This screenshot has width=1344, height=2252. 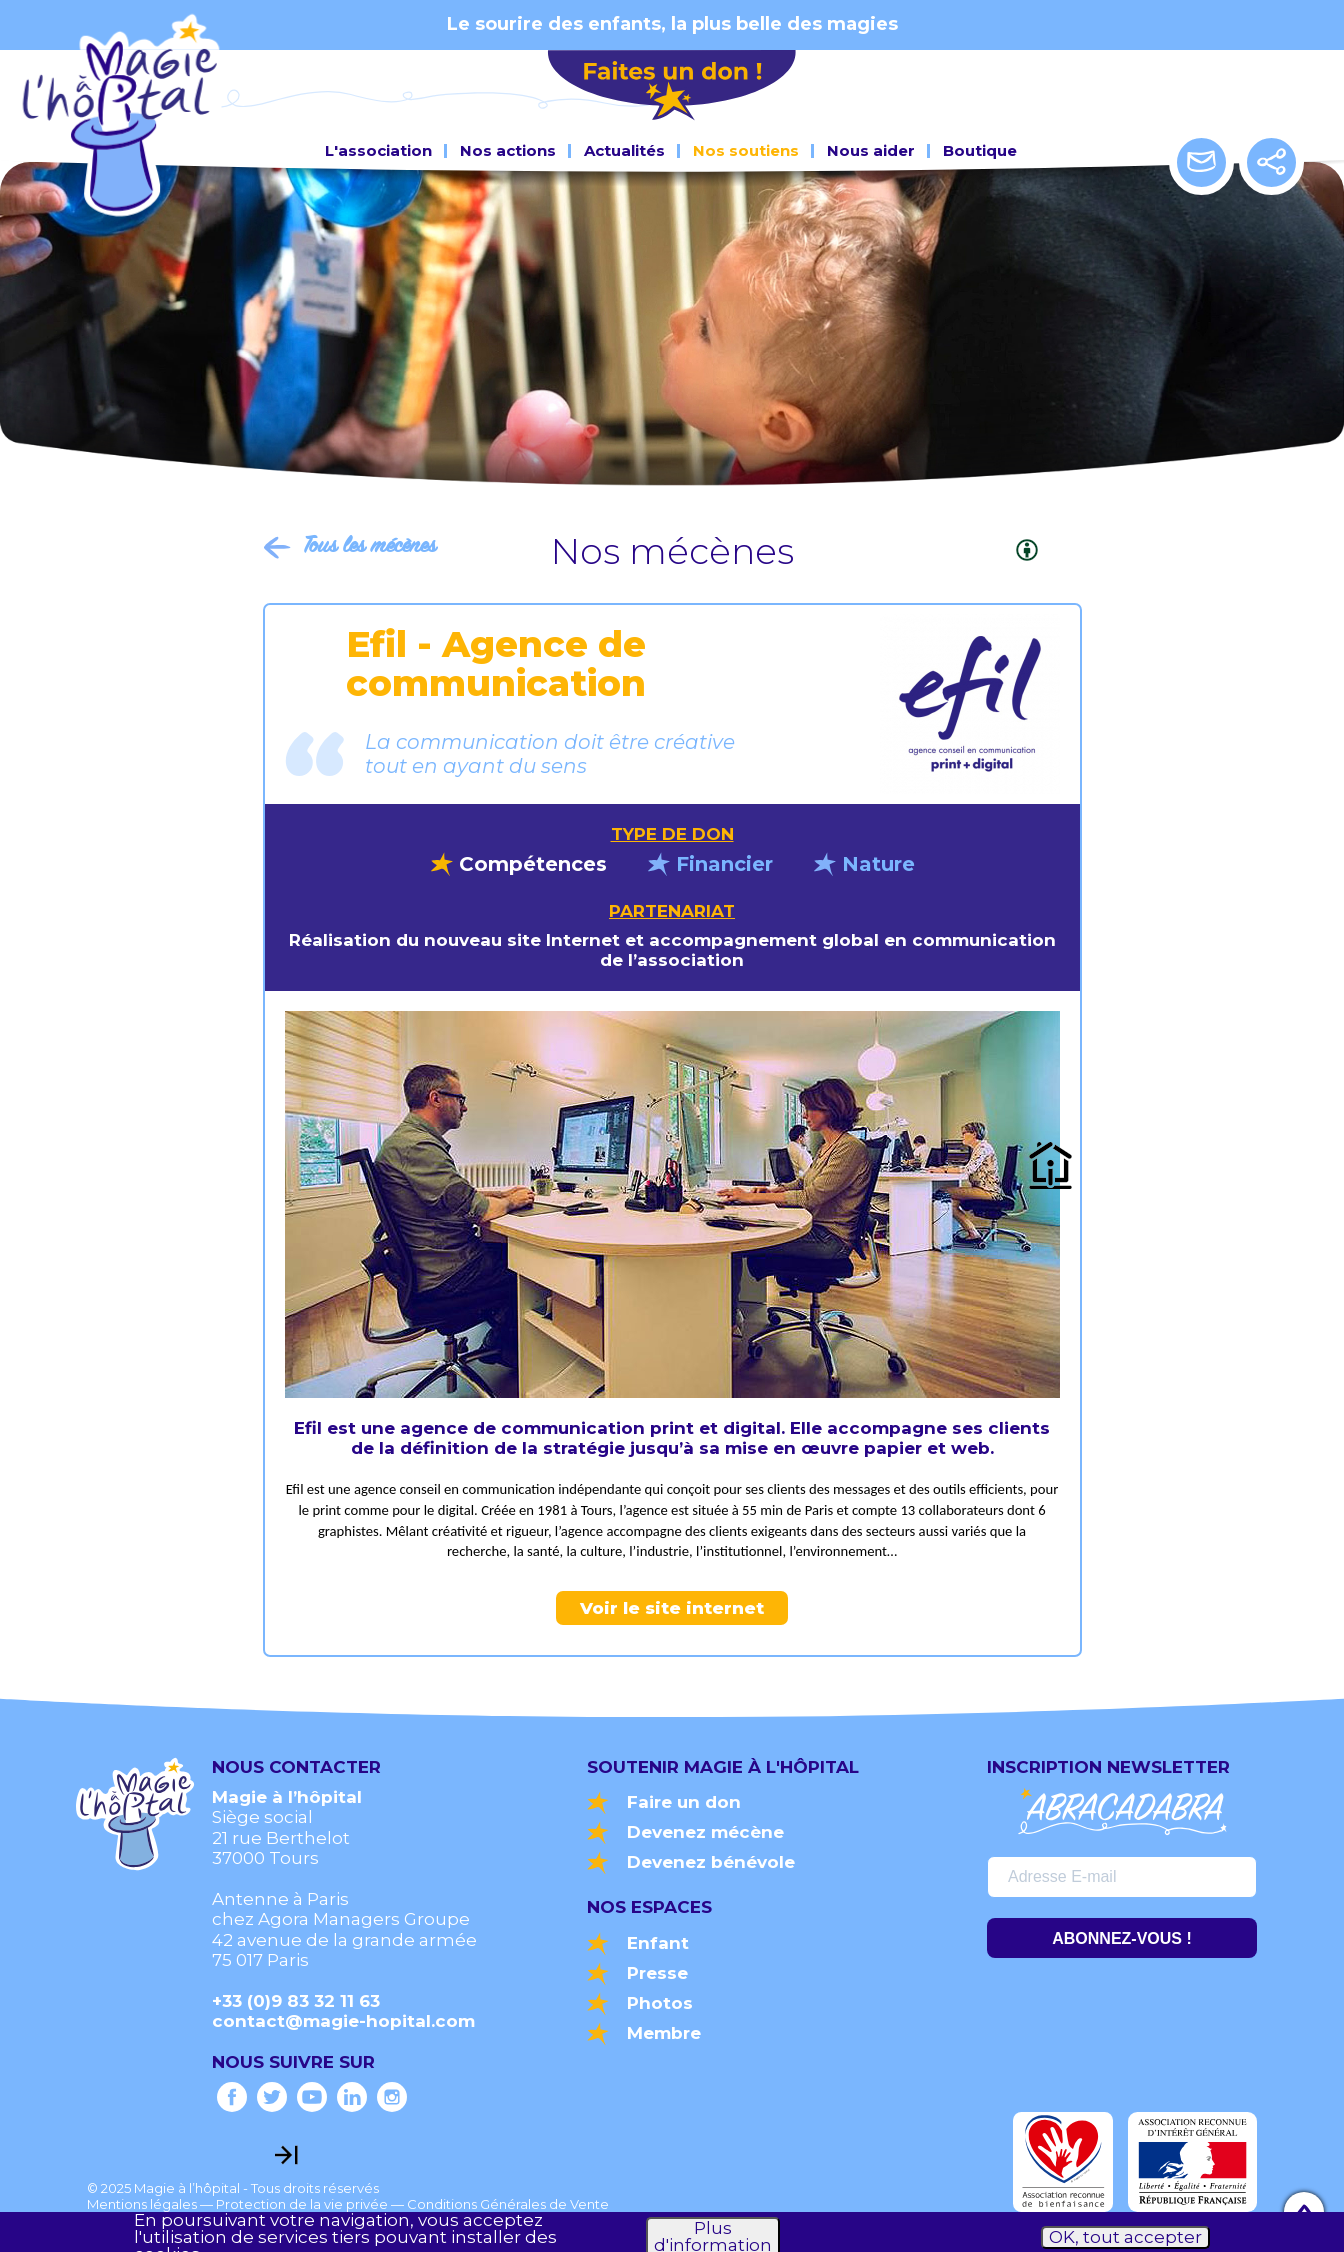 What do you see at coordinates (287, 2155) in the screenshot?
I see `collapse panel to the right` at bounding box center [287, 2155].